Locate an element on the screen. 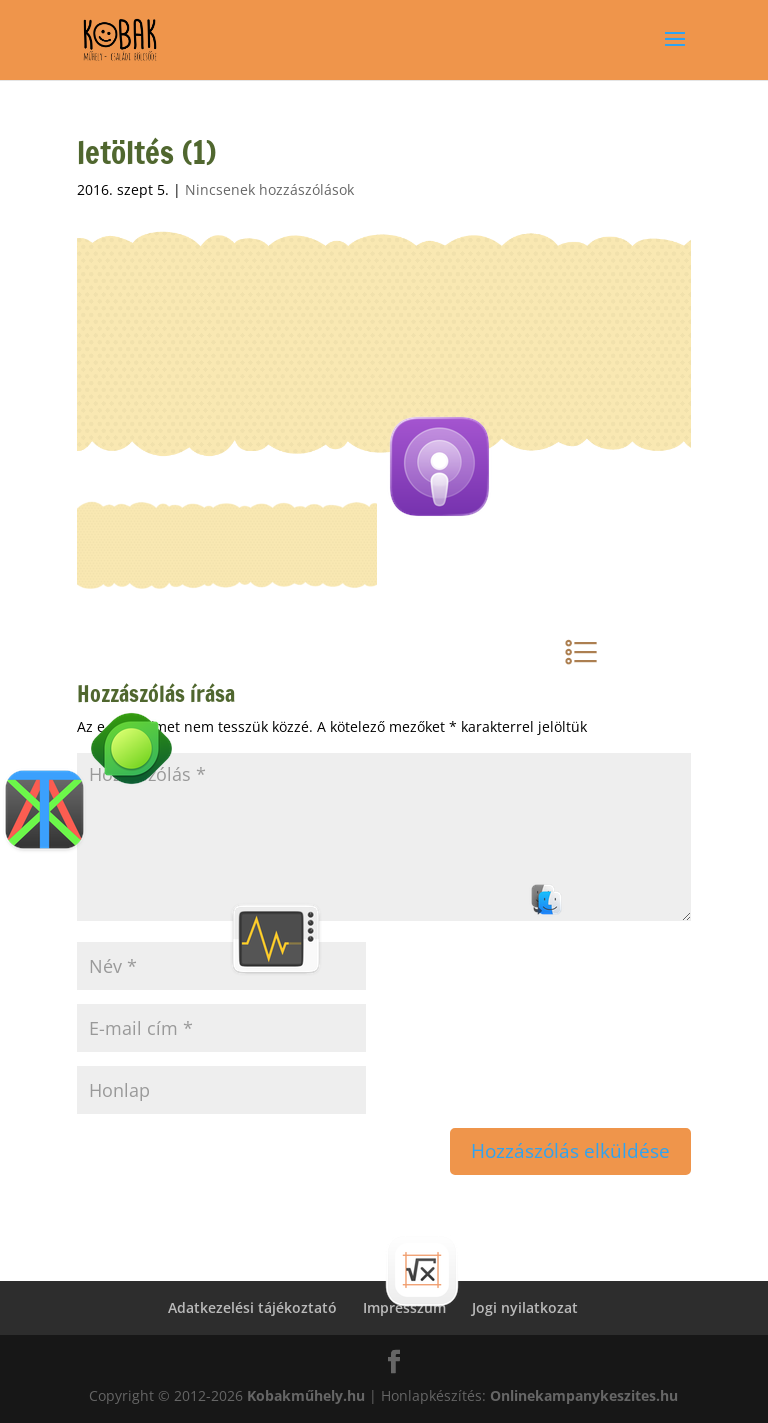  launch migration assistant to transfer data from another mac is located at coordinates (546, 899).